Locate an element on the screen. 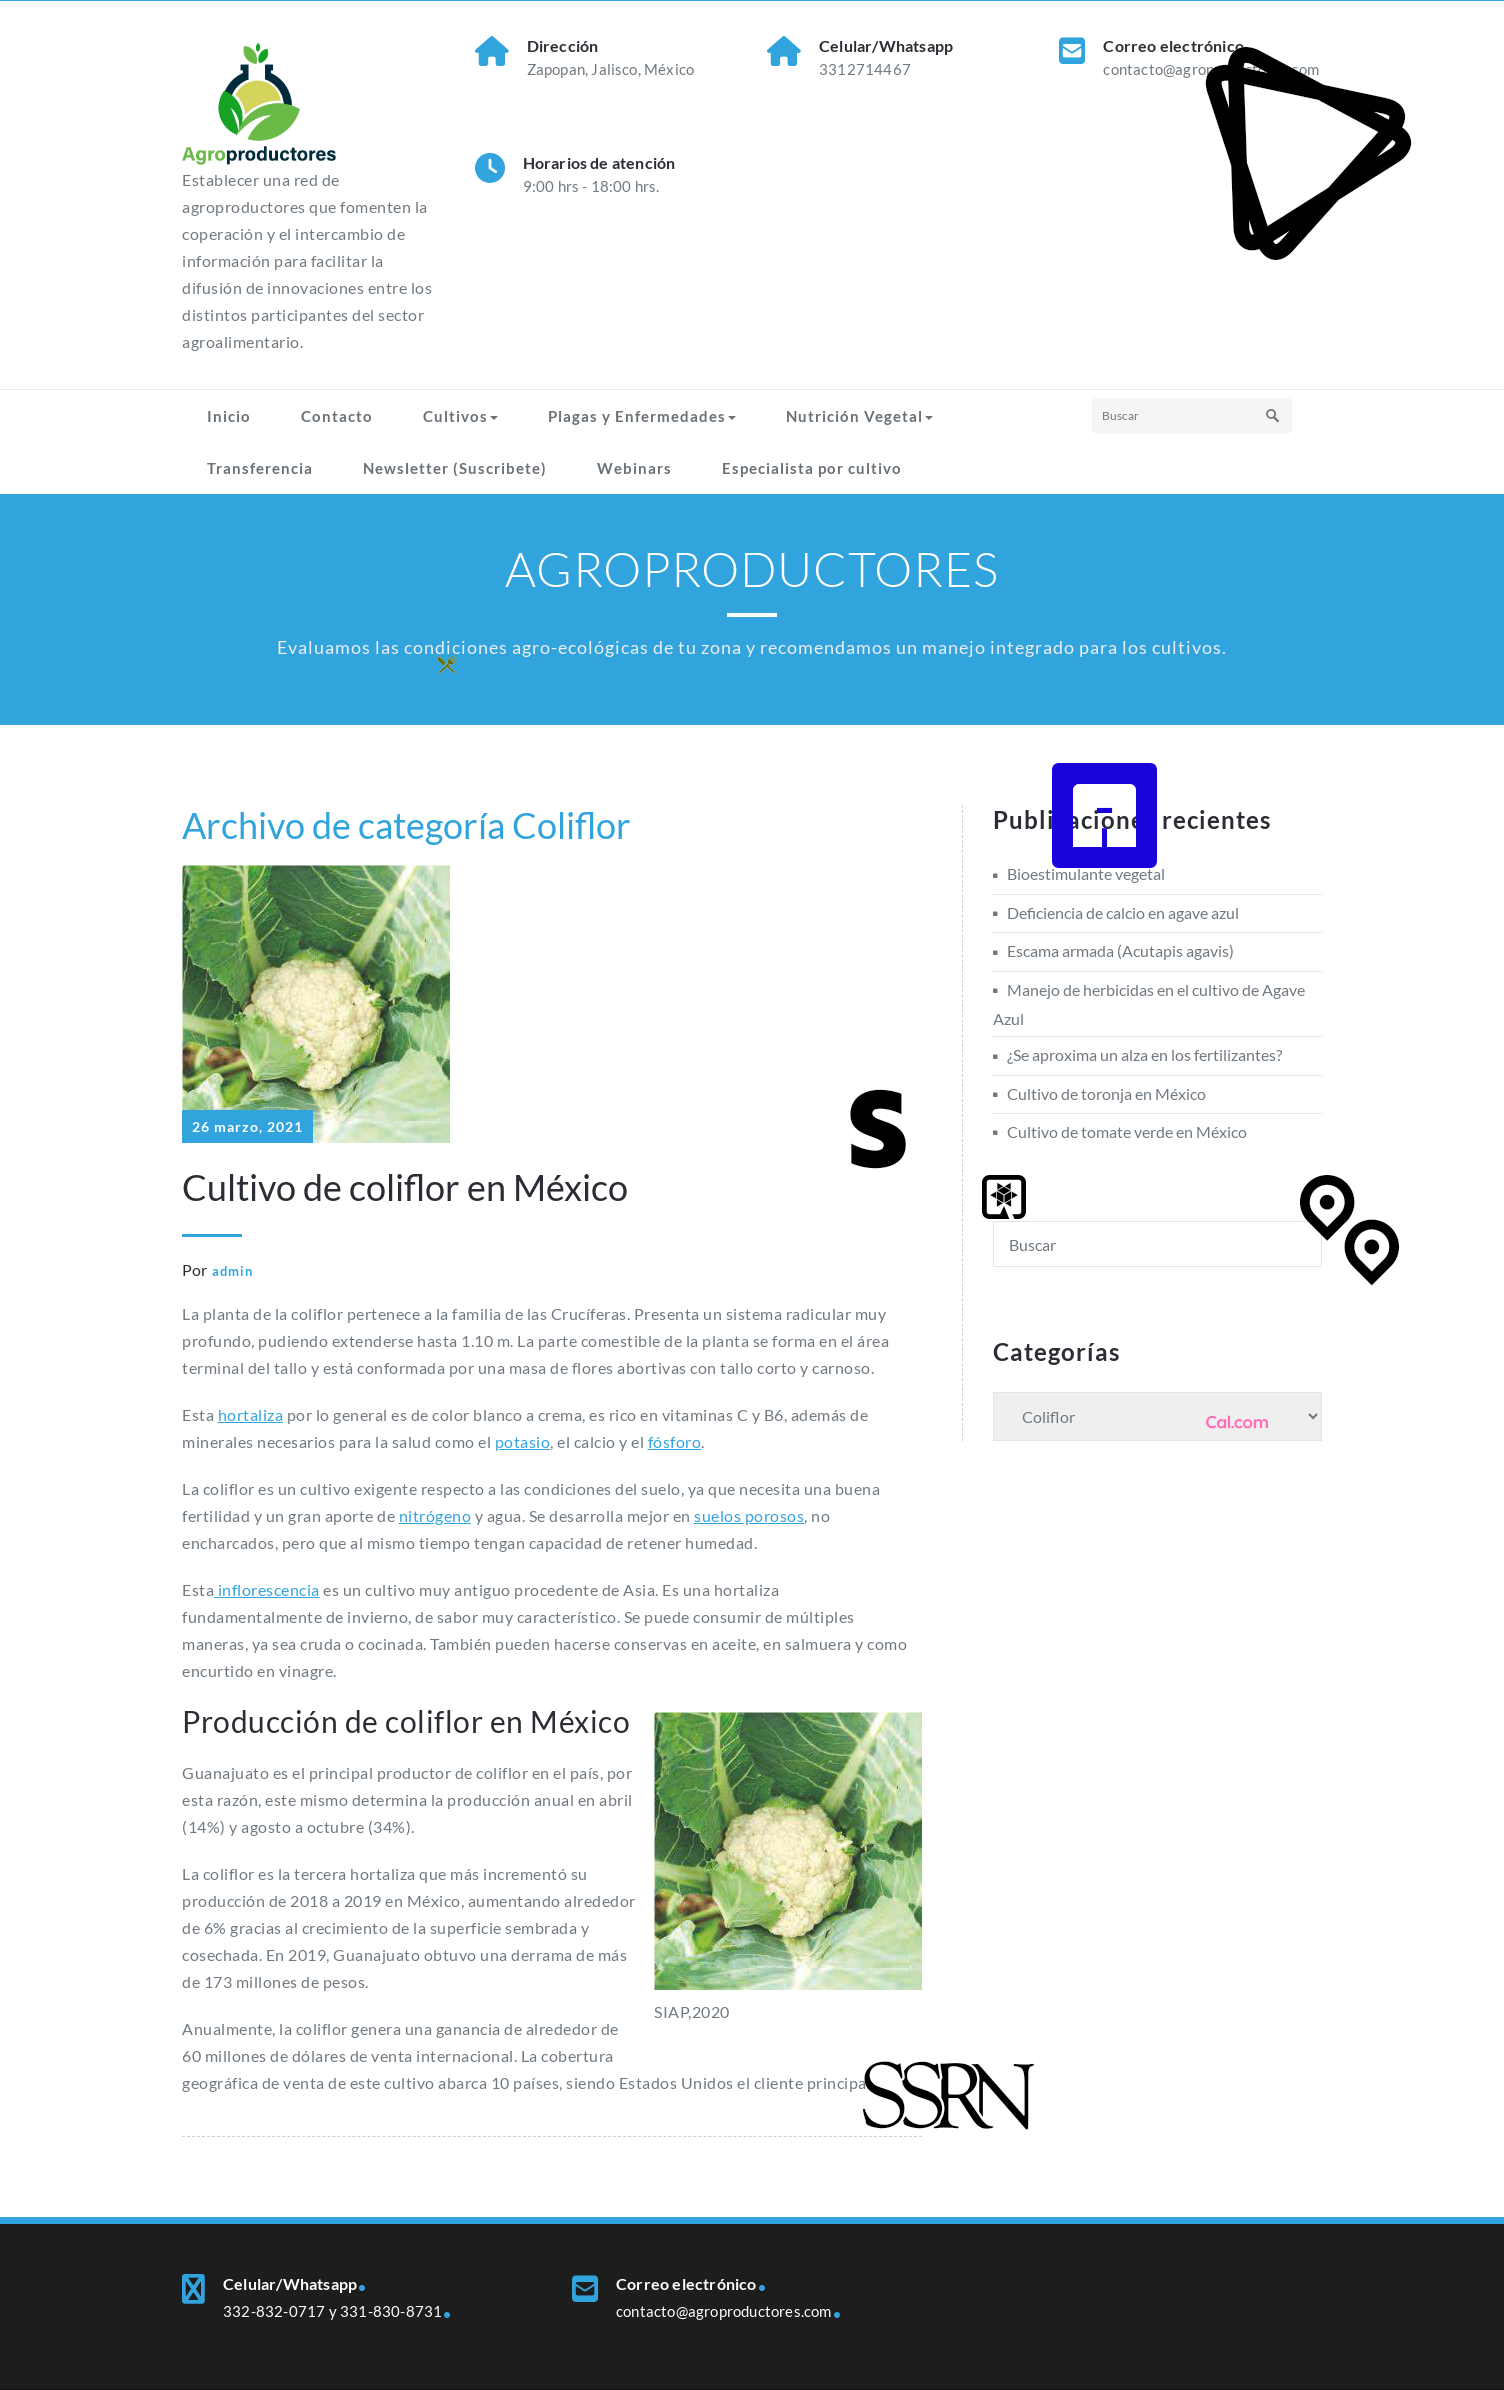 Image resolution: width=1504 pixels, height=2390 pixels. open cal.com scheduling app is located at coordinates (1237, 1422).